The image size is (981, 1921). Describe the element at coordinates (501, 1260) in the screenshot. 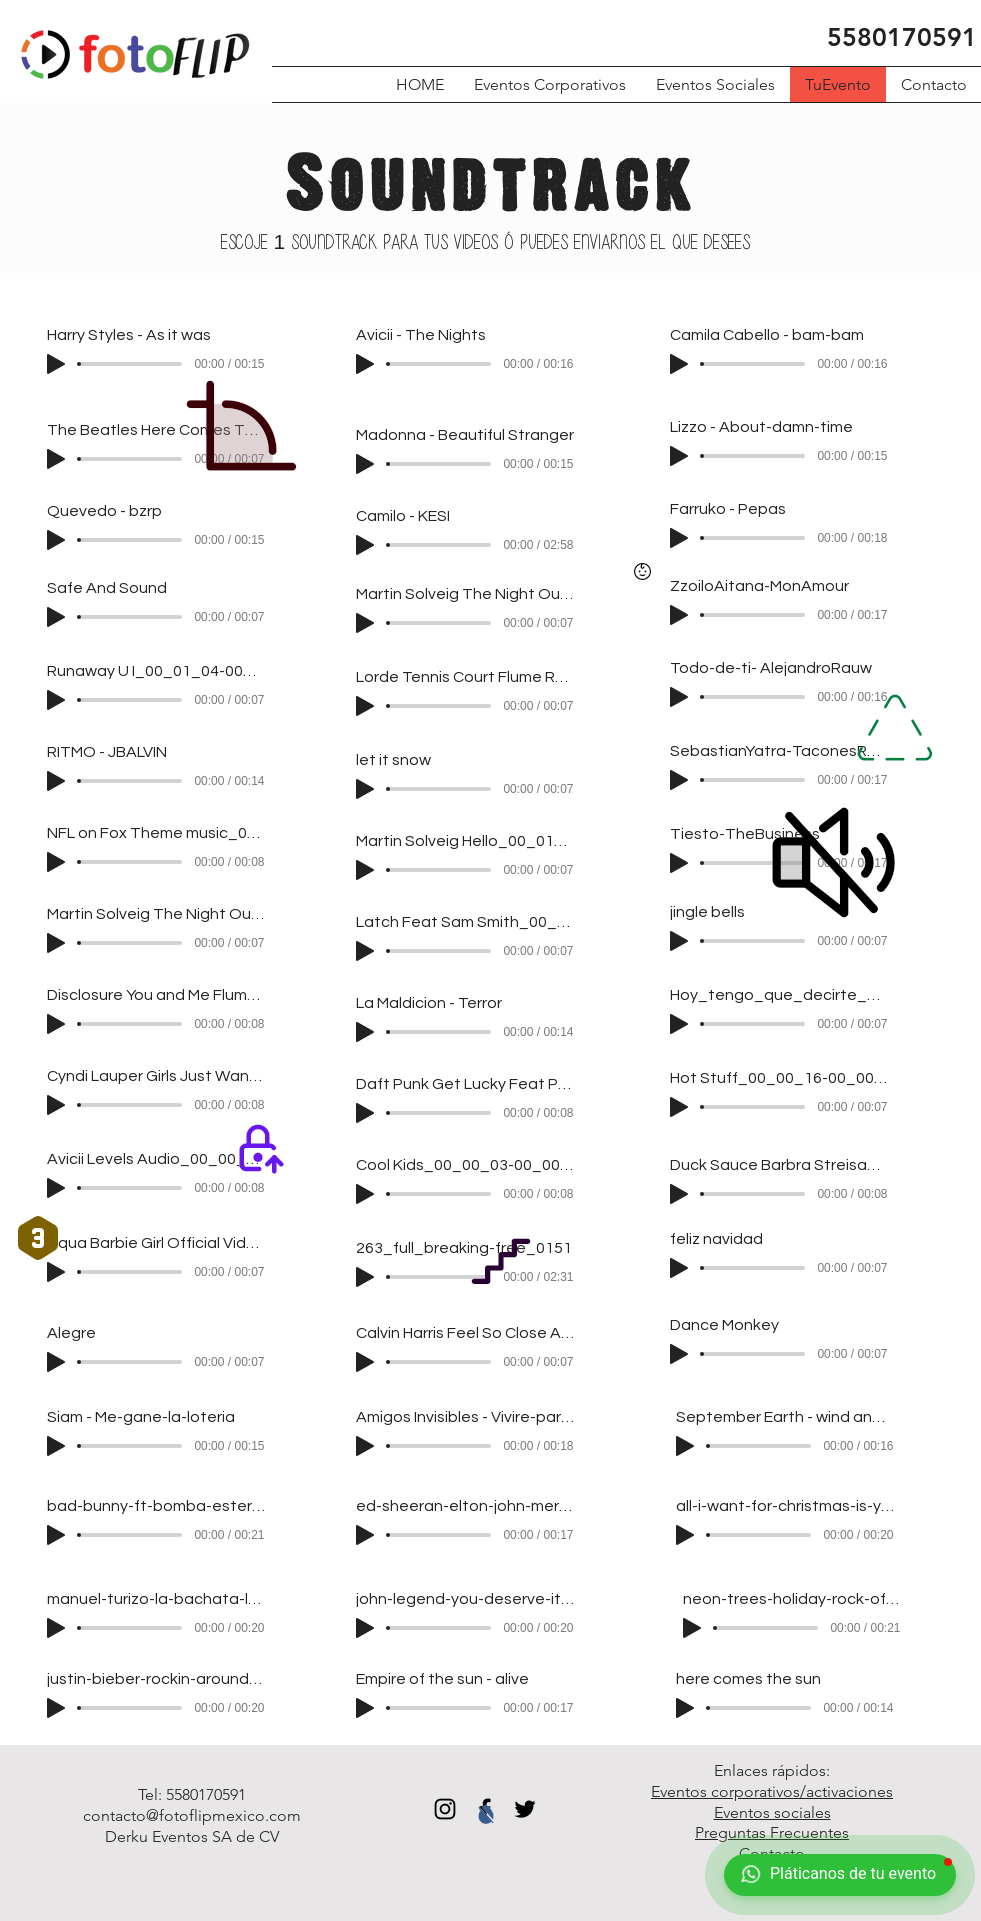

I see `indicates stairs or stairway access` at that location.